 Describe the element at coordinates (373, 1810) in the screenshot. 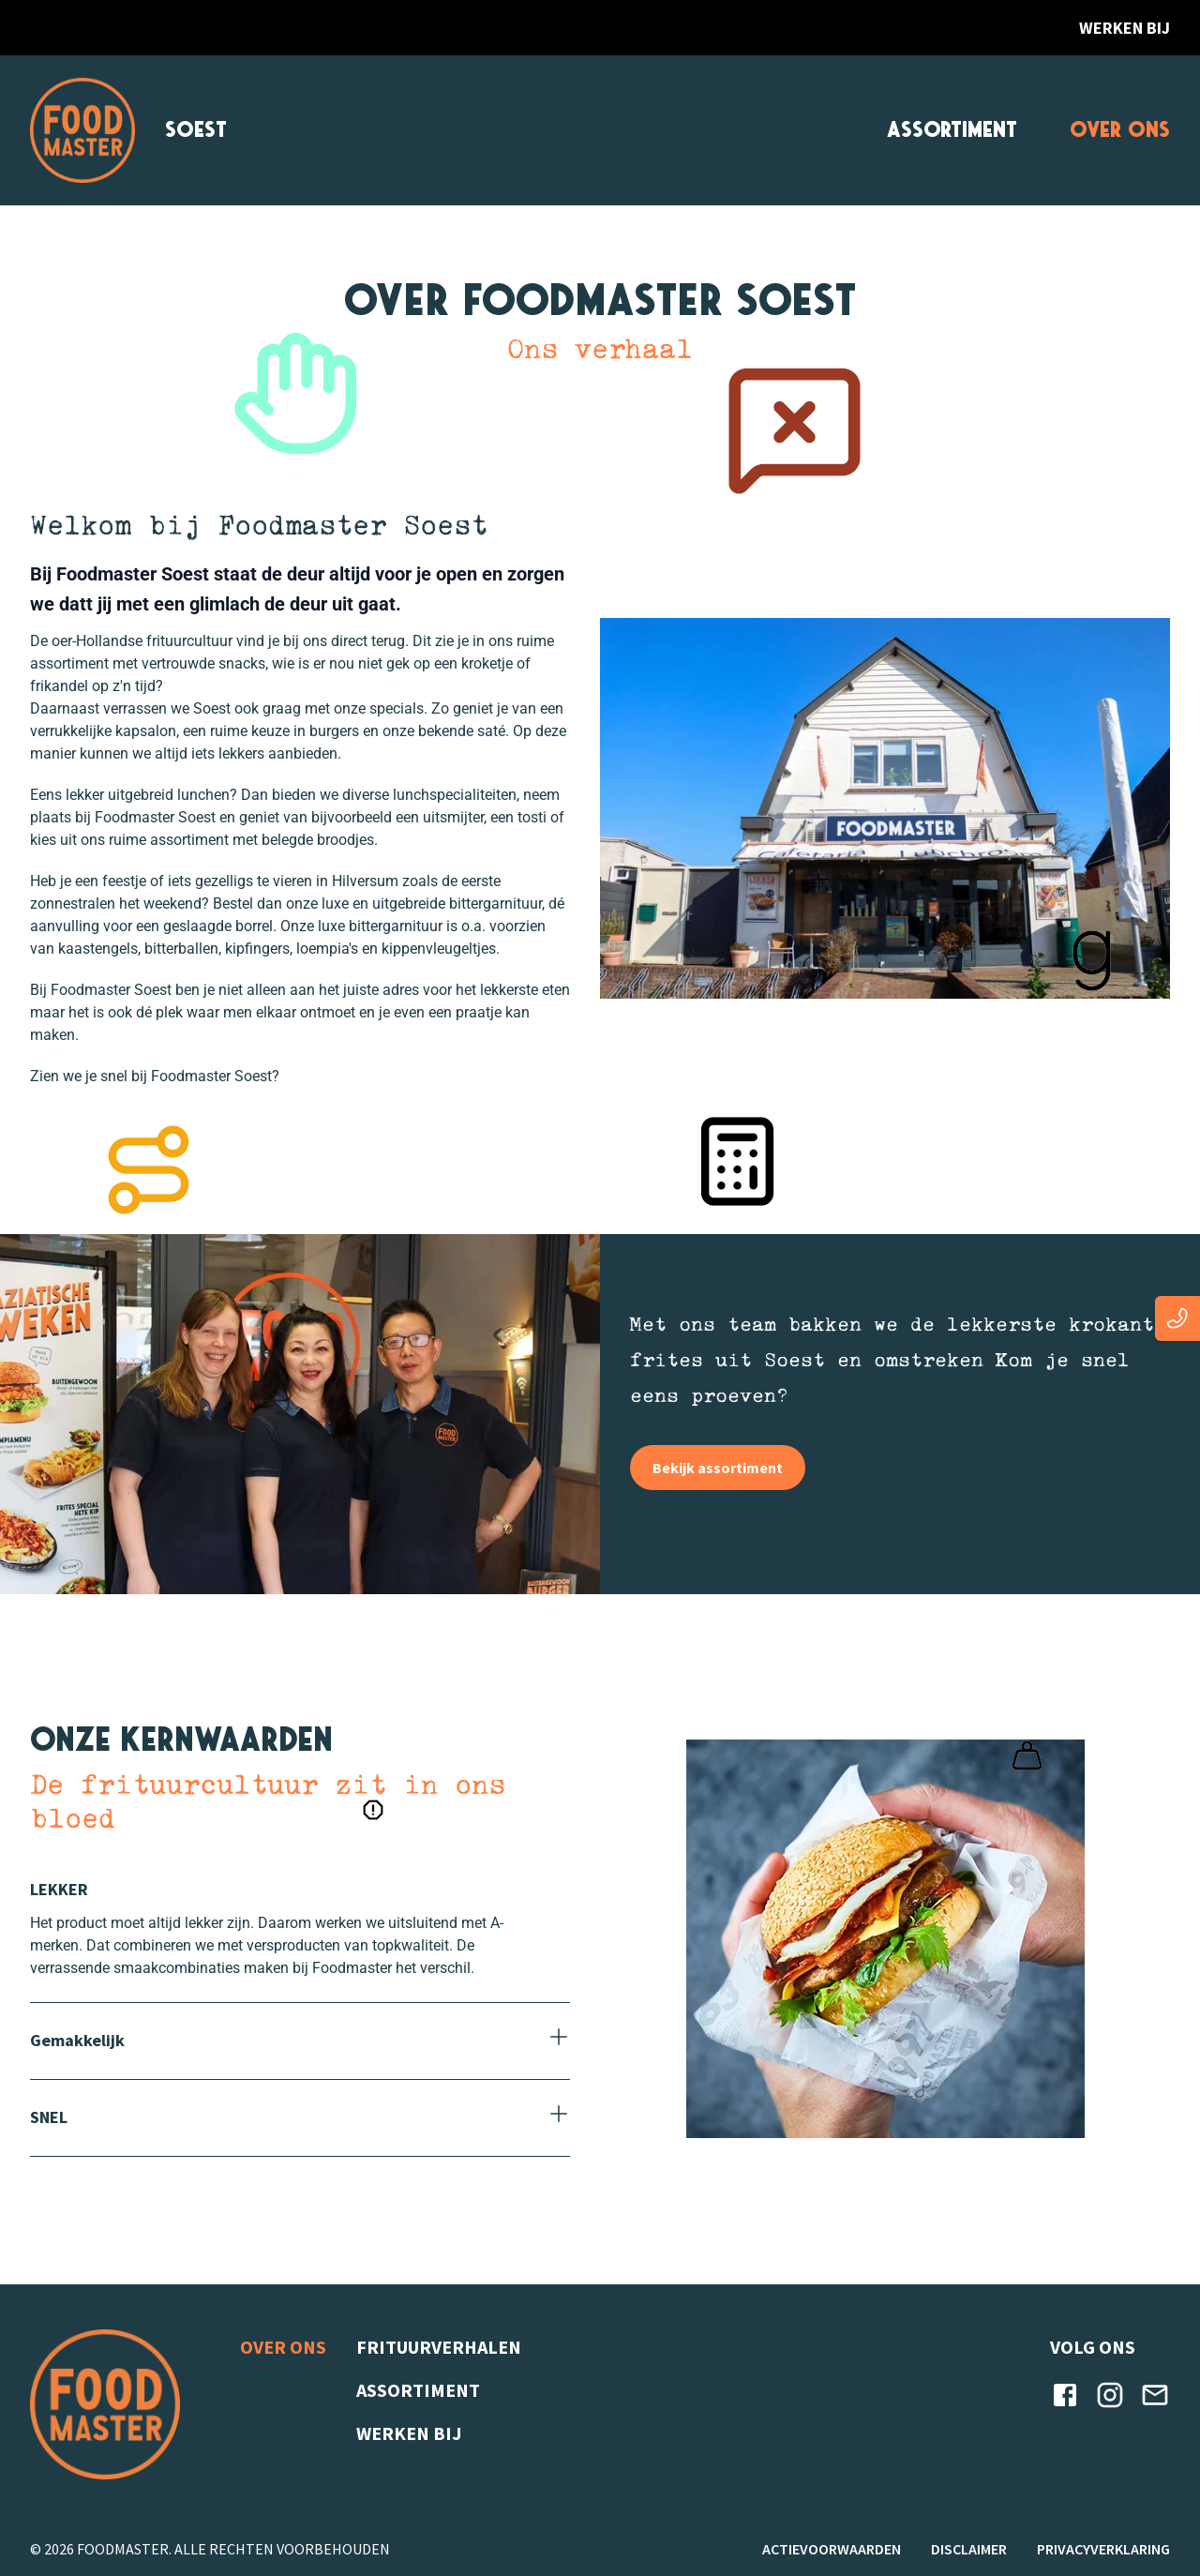

I see `indicates an email error or delivery failure` at that location.